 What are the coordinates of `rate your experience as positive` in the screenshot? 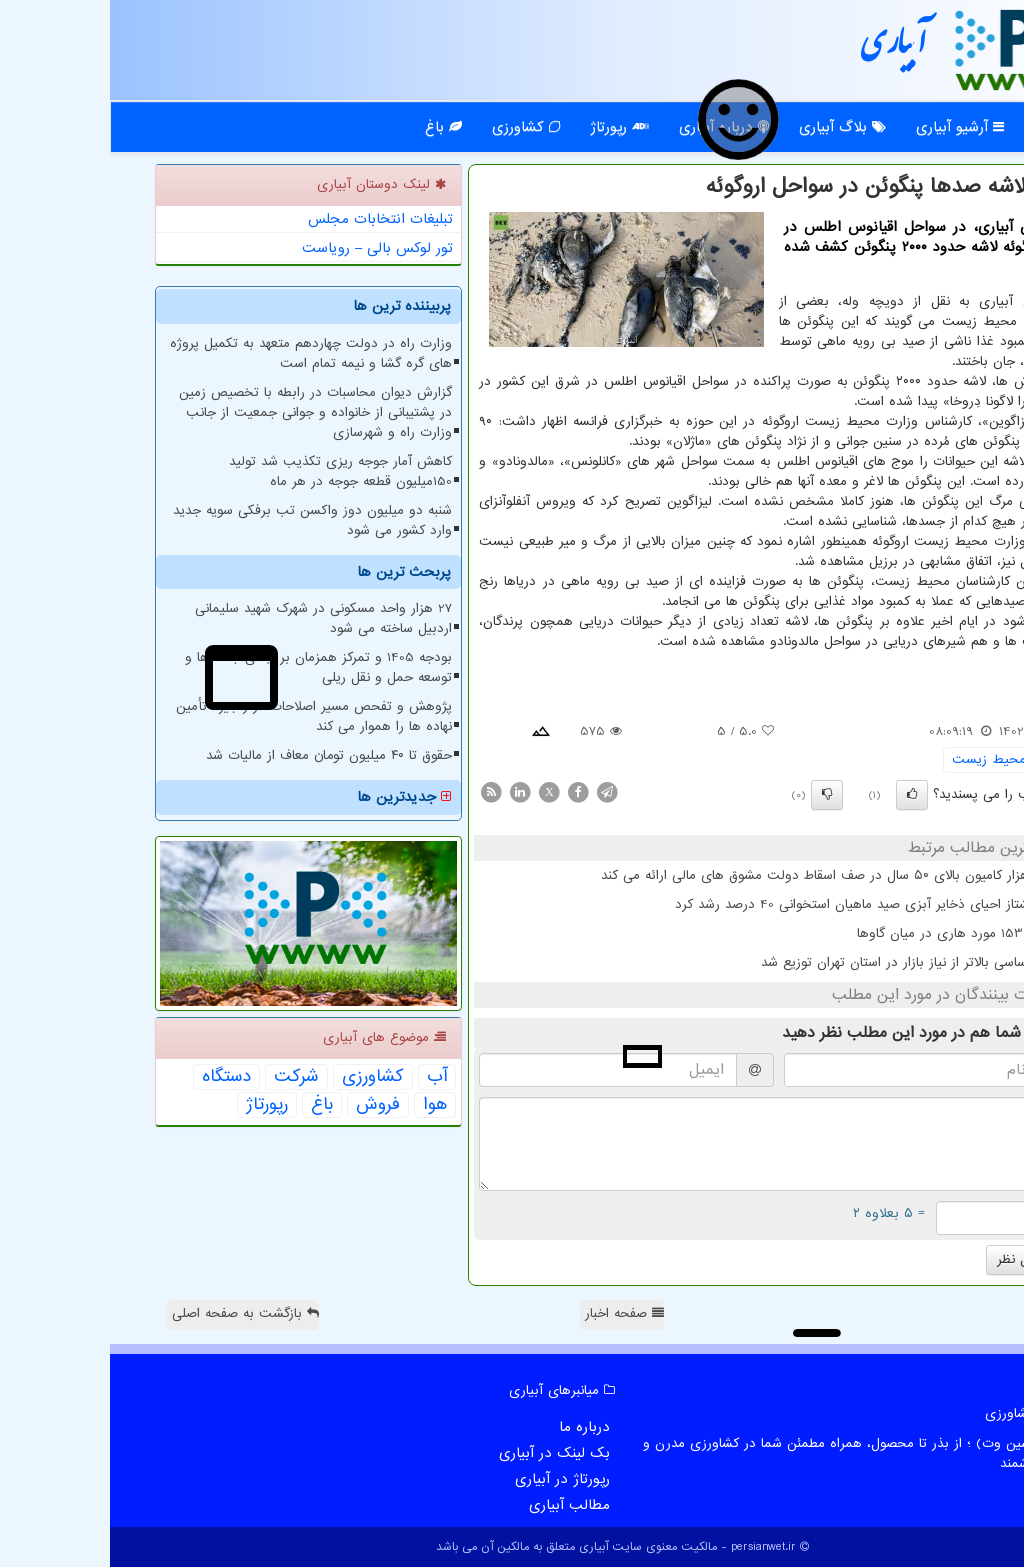 It's located at (738, 119).